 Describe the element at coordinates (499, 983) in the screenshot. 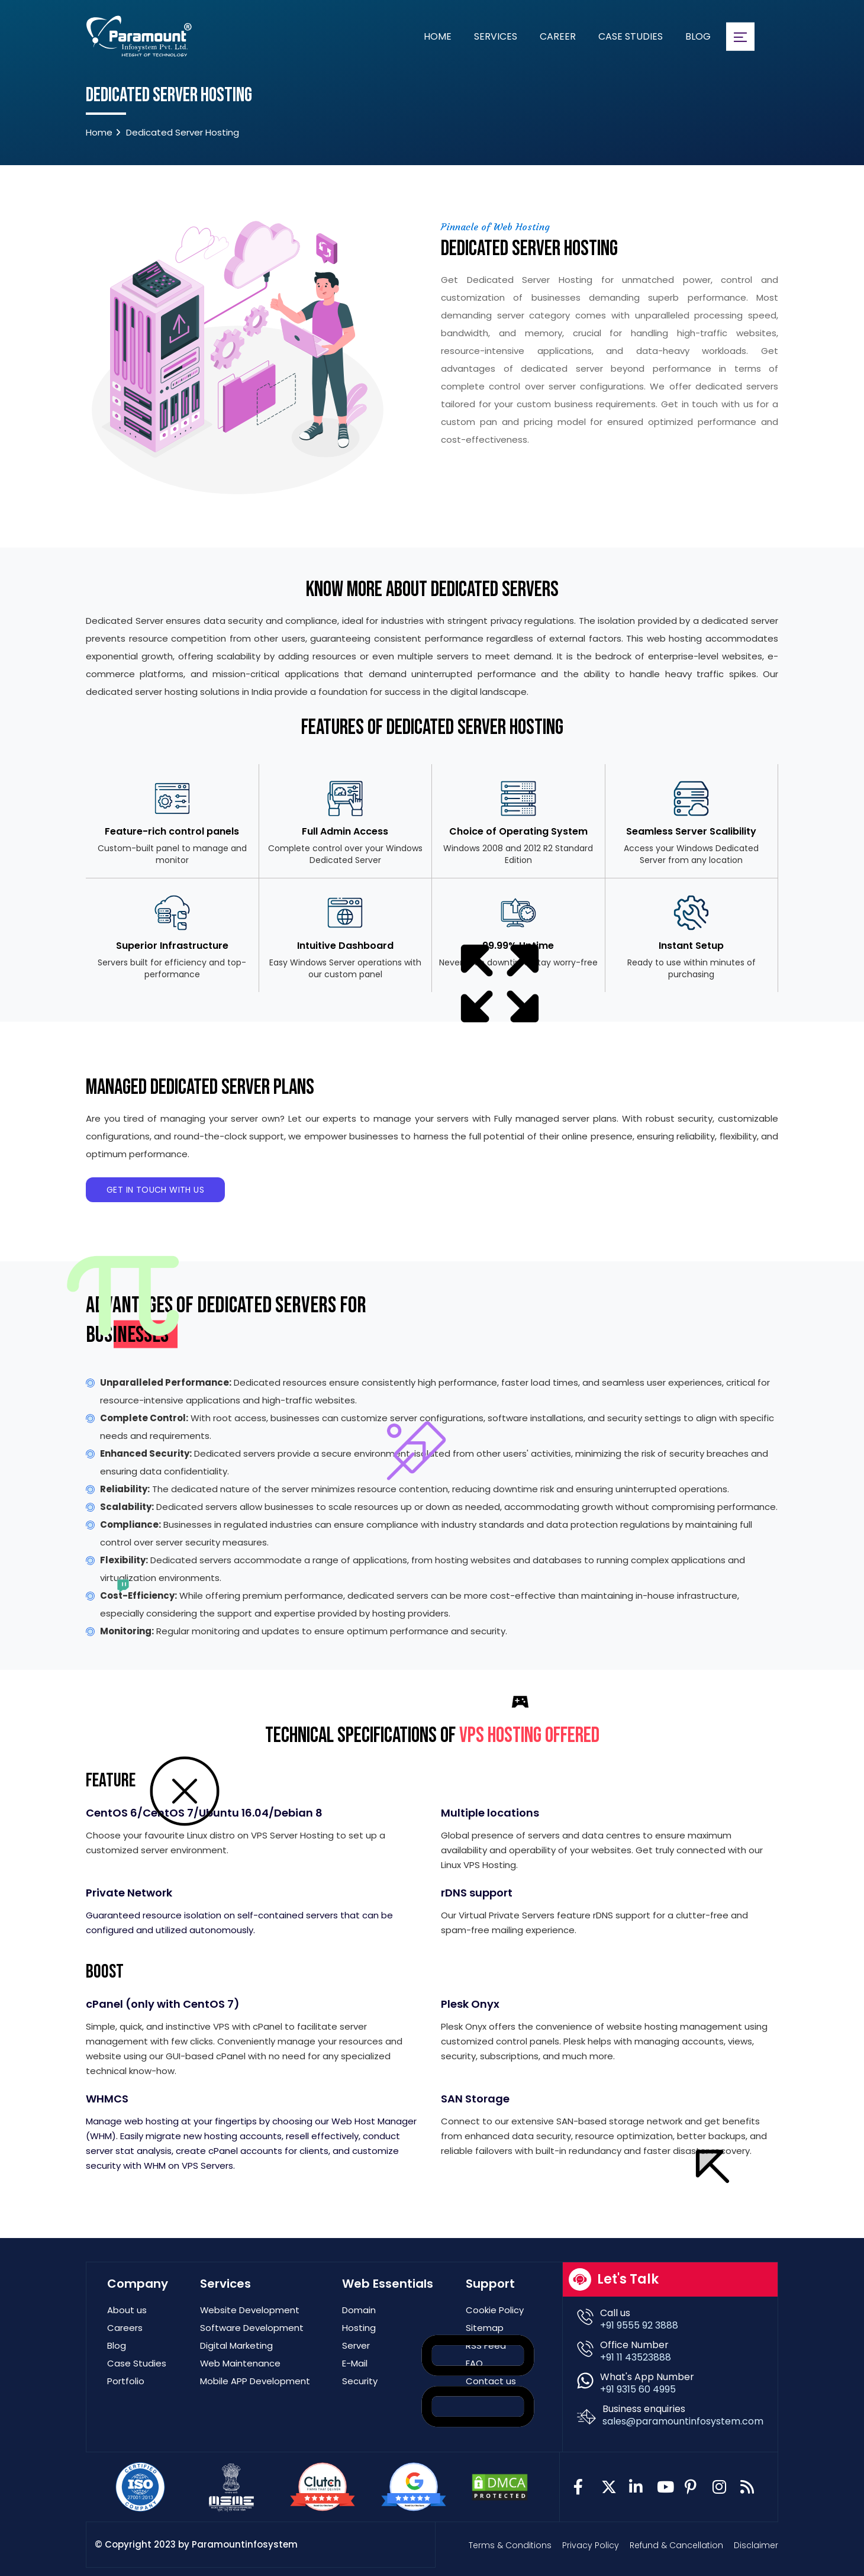

I see `expand to fullscreen mode` at that location.